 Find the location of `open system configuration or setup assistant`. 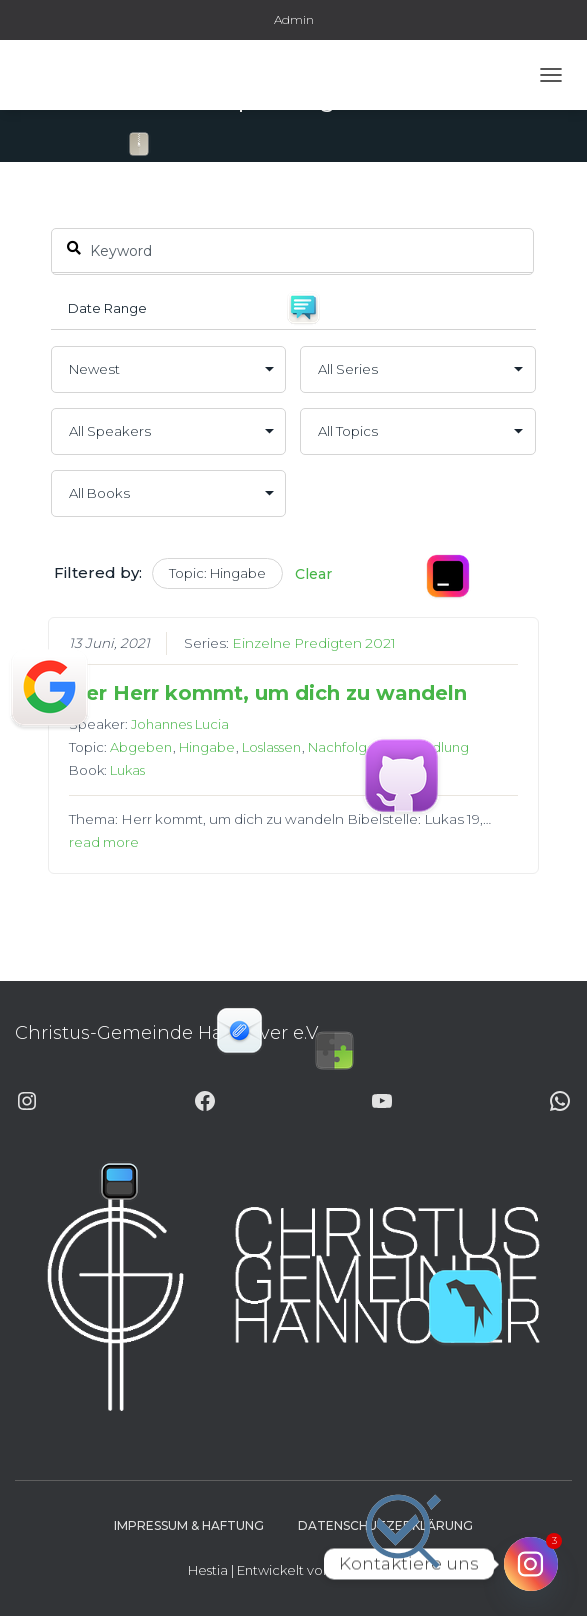

open system configuration or setup assistant is located at coordinates (403, 1531).